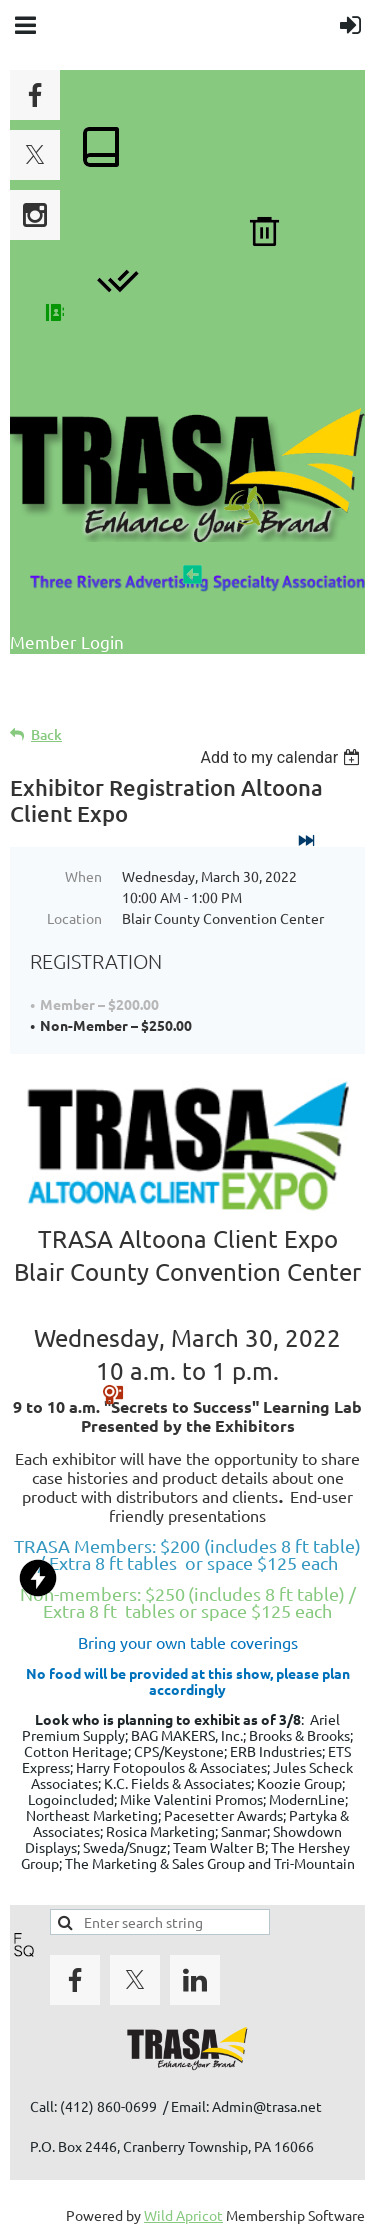 The height and width of the screenshot is (2240, 375). Describe the element at coordinates (118, 281) in the screenshot. I see `message read confirmation indicator` at that location.